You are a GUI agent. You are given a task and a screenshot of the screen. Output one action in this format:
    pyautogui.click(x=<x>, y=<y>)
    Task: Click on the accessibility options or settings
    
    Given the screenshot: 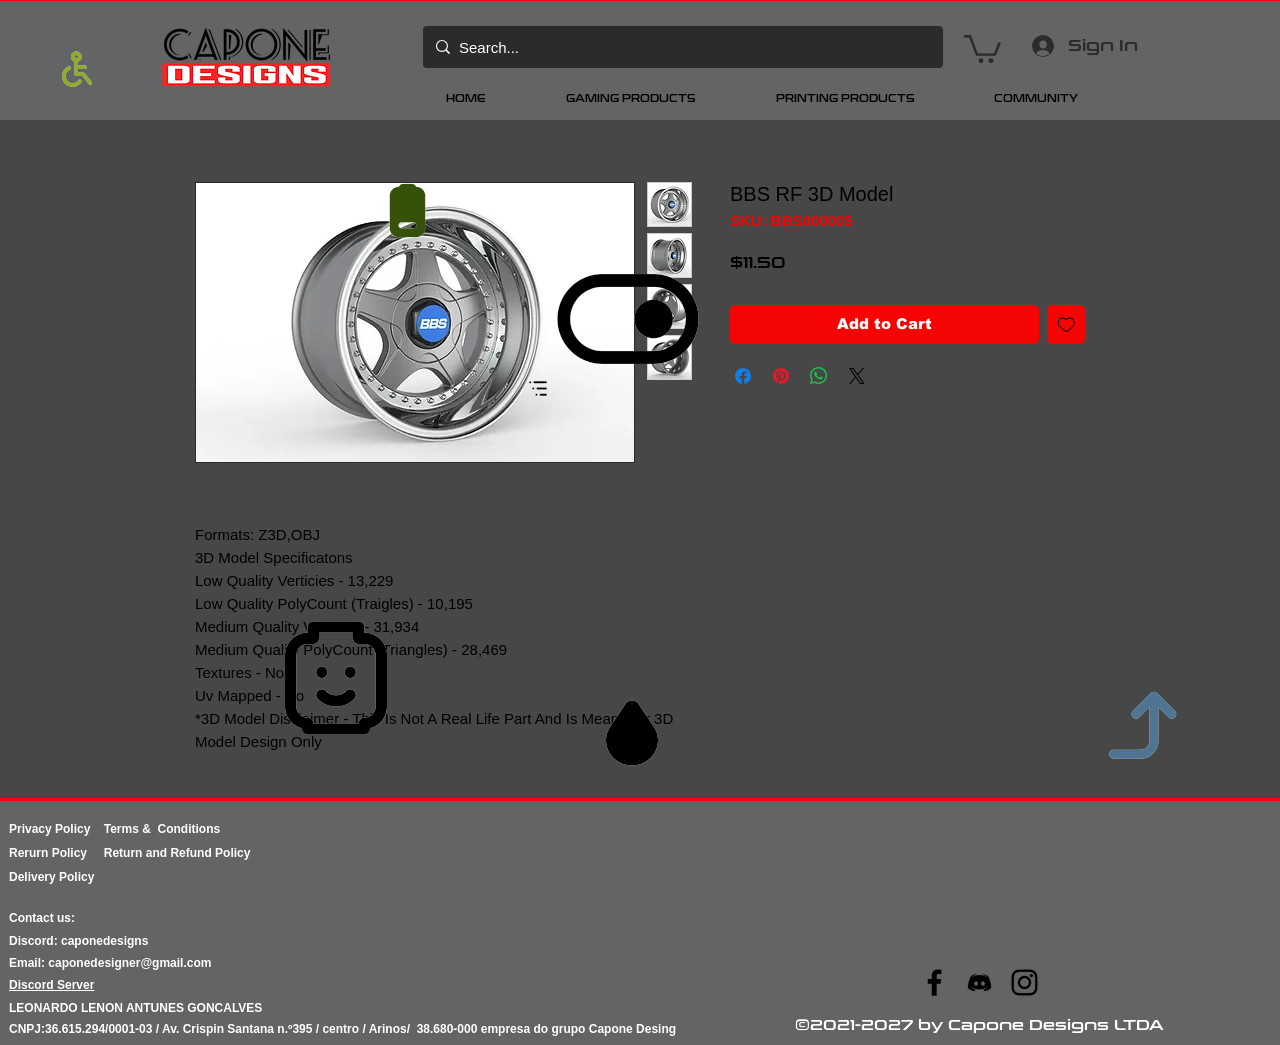 What is the action you would take?
    pyautogui.click(x=78, y=69)
    